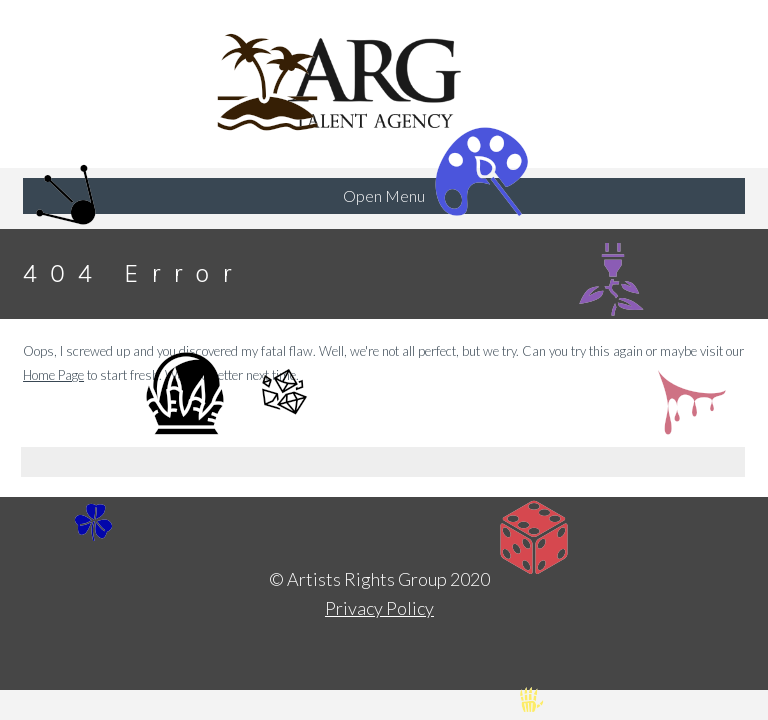  I want to click on view your gem balance or currency, so click(284, 391).